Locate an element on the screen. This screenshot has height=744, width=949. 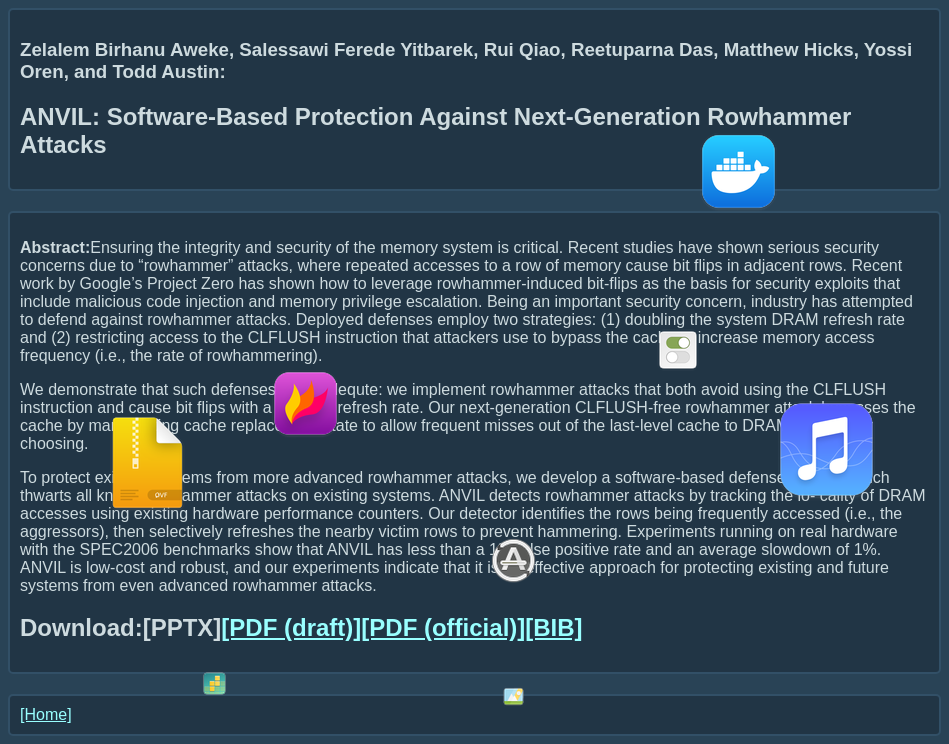
open Docker desktop application is located at coordinates (738, 171).